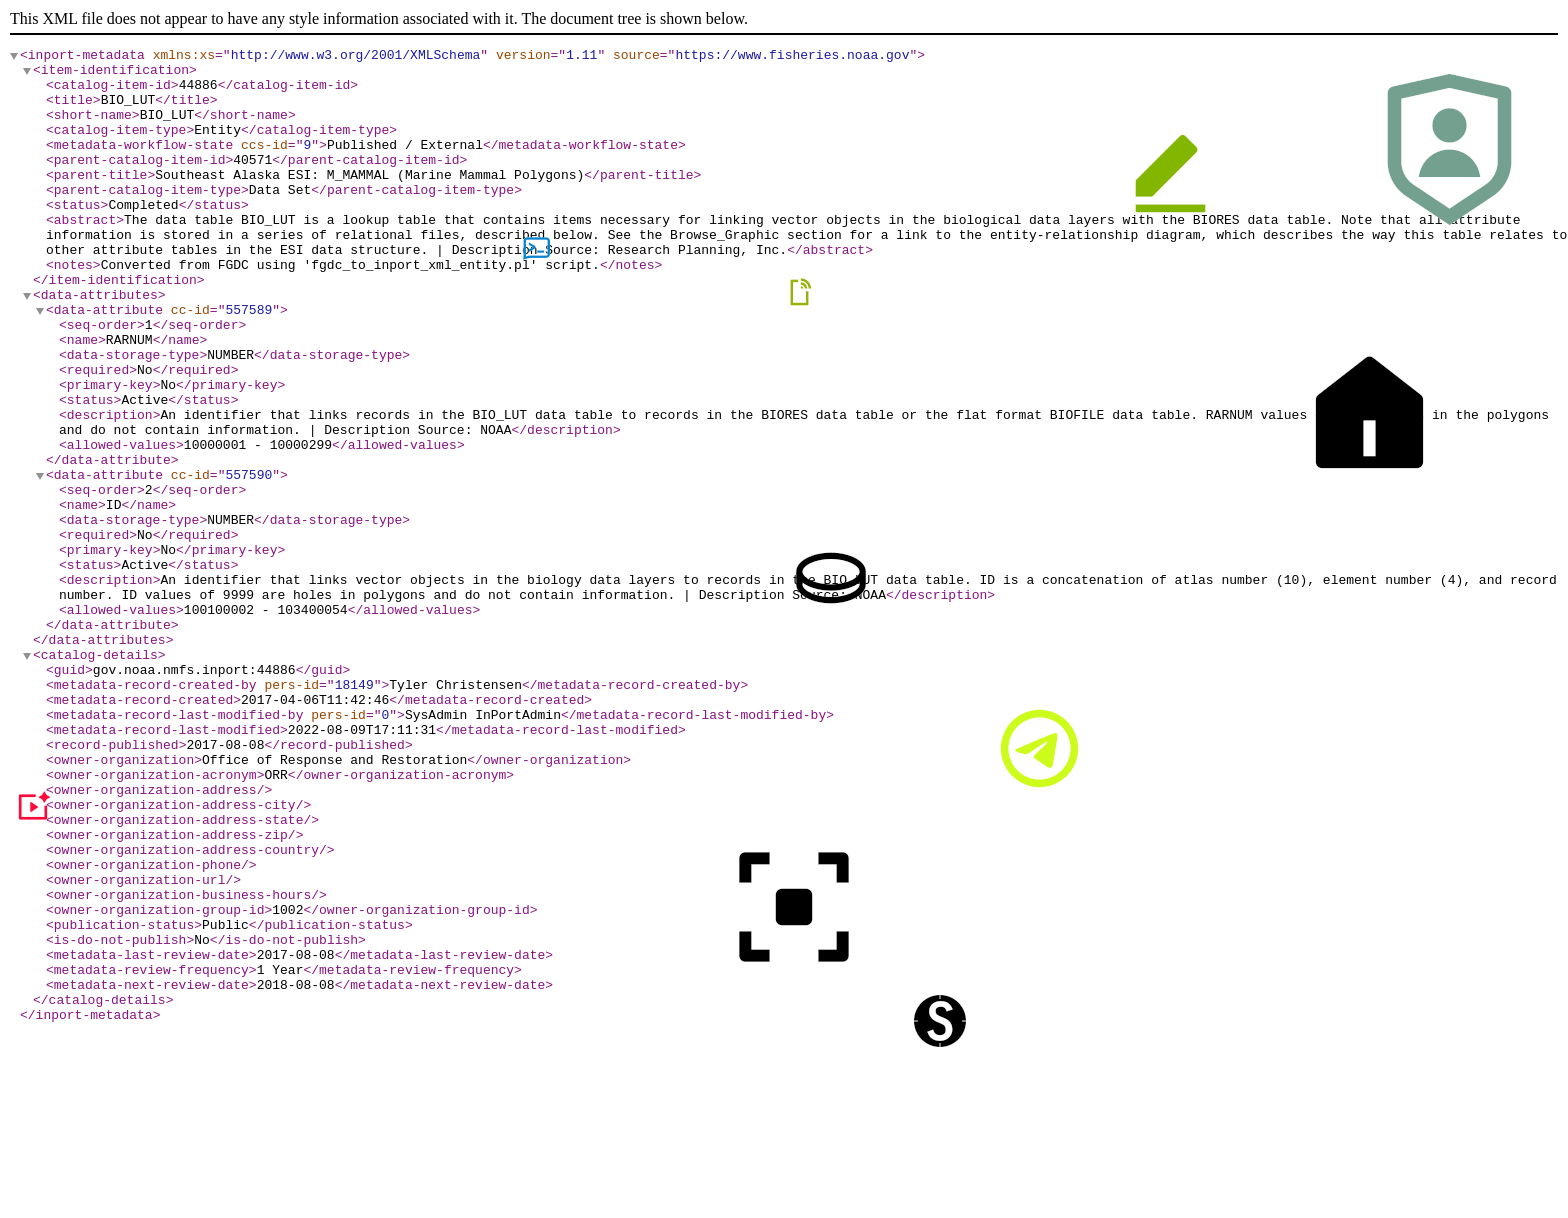  Describe the element at coordinates (799, 292) in the screenshot. I see `enable mobile hotspot` at that location.